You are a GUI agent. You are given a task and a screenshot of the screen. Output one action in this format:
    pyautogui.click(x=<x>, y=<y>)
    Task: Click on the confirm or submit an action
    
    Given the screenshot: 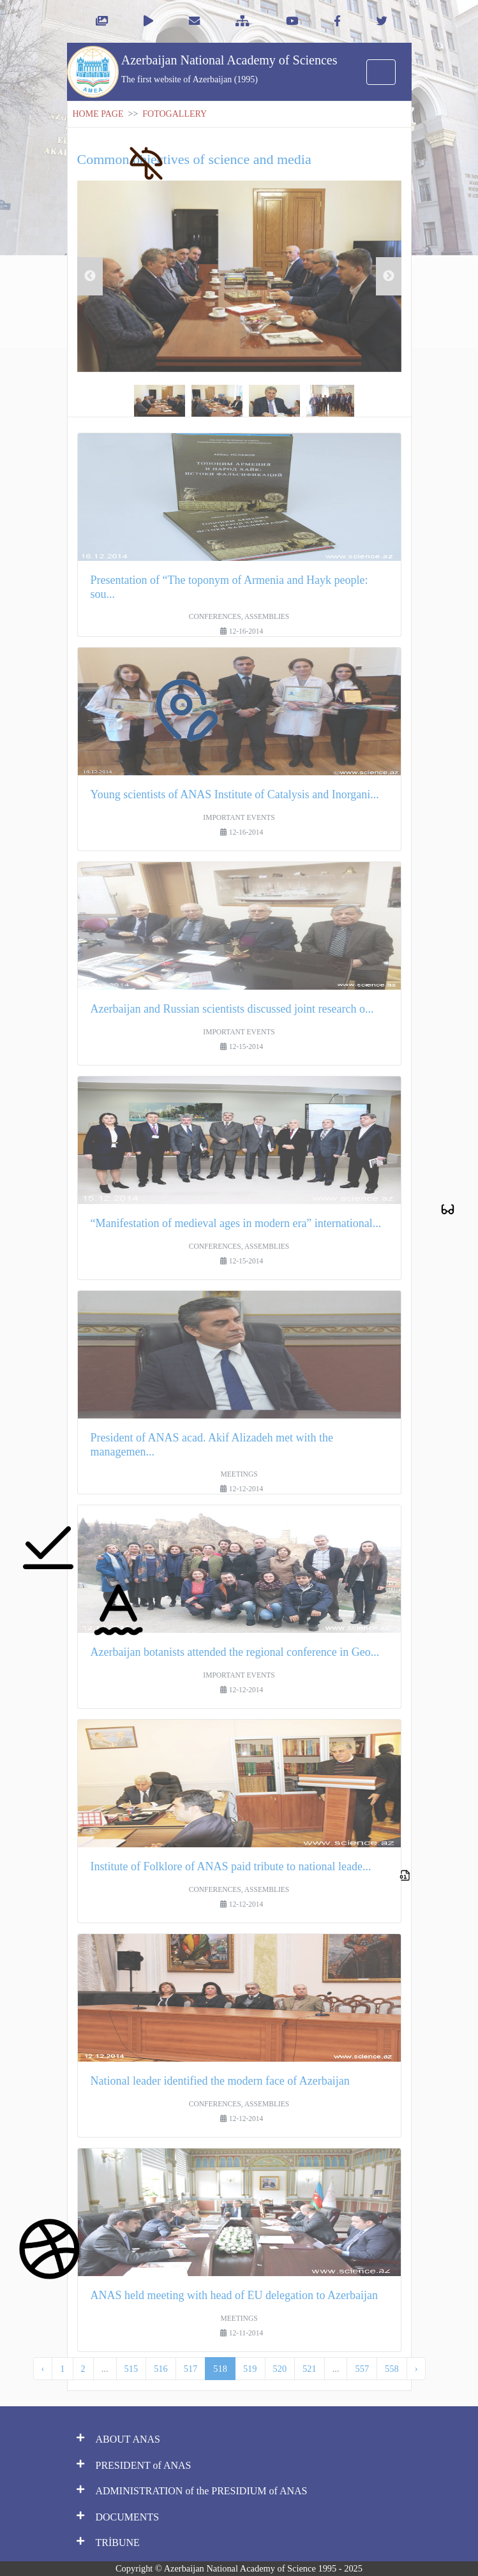 What is the action you would take?
    pyautogui.click(x=48, y=1549)
    